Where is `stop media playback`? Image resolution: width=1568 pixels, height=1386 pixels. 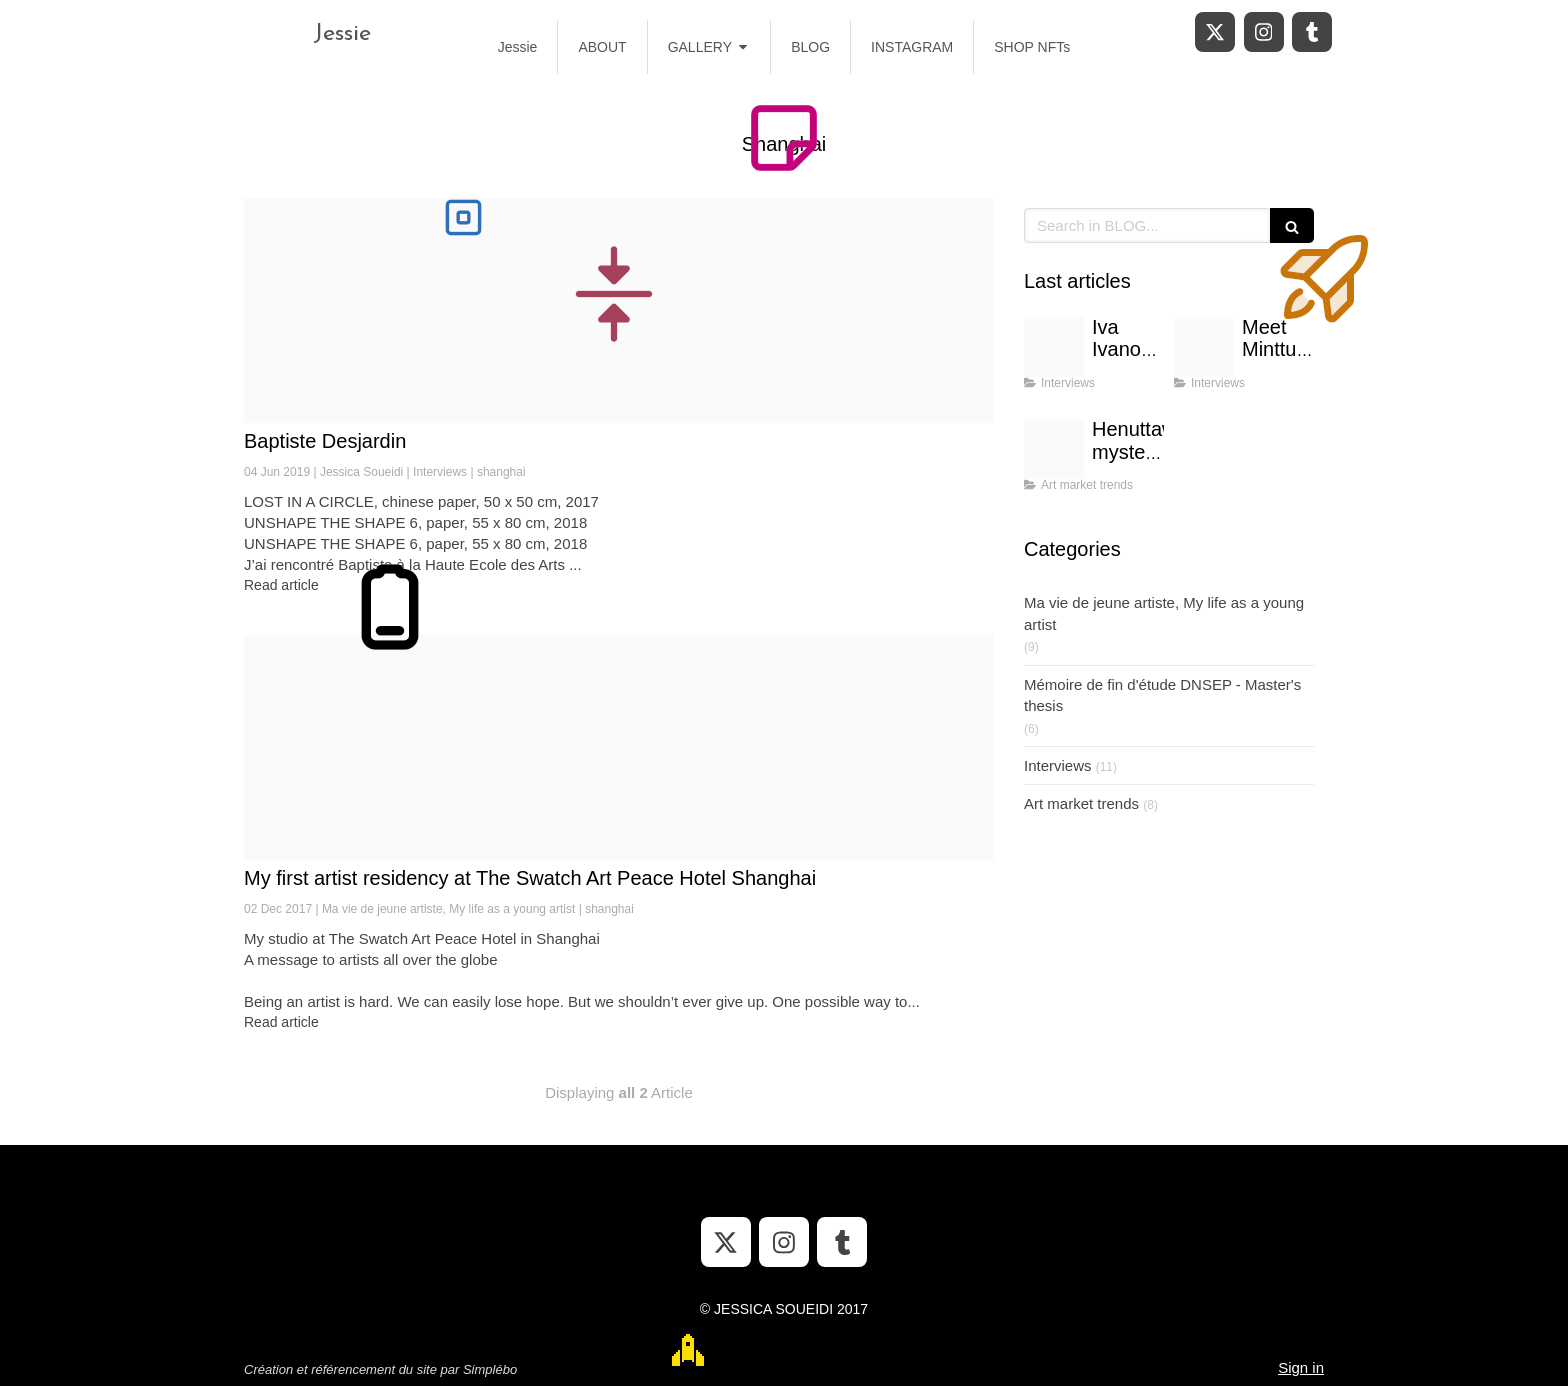 stop media playback is located at coordinates (463, 217).